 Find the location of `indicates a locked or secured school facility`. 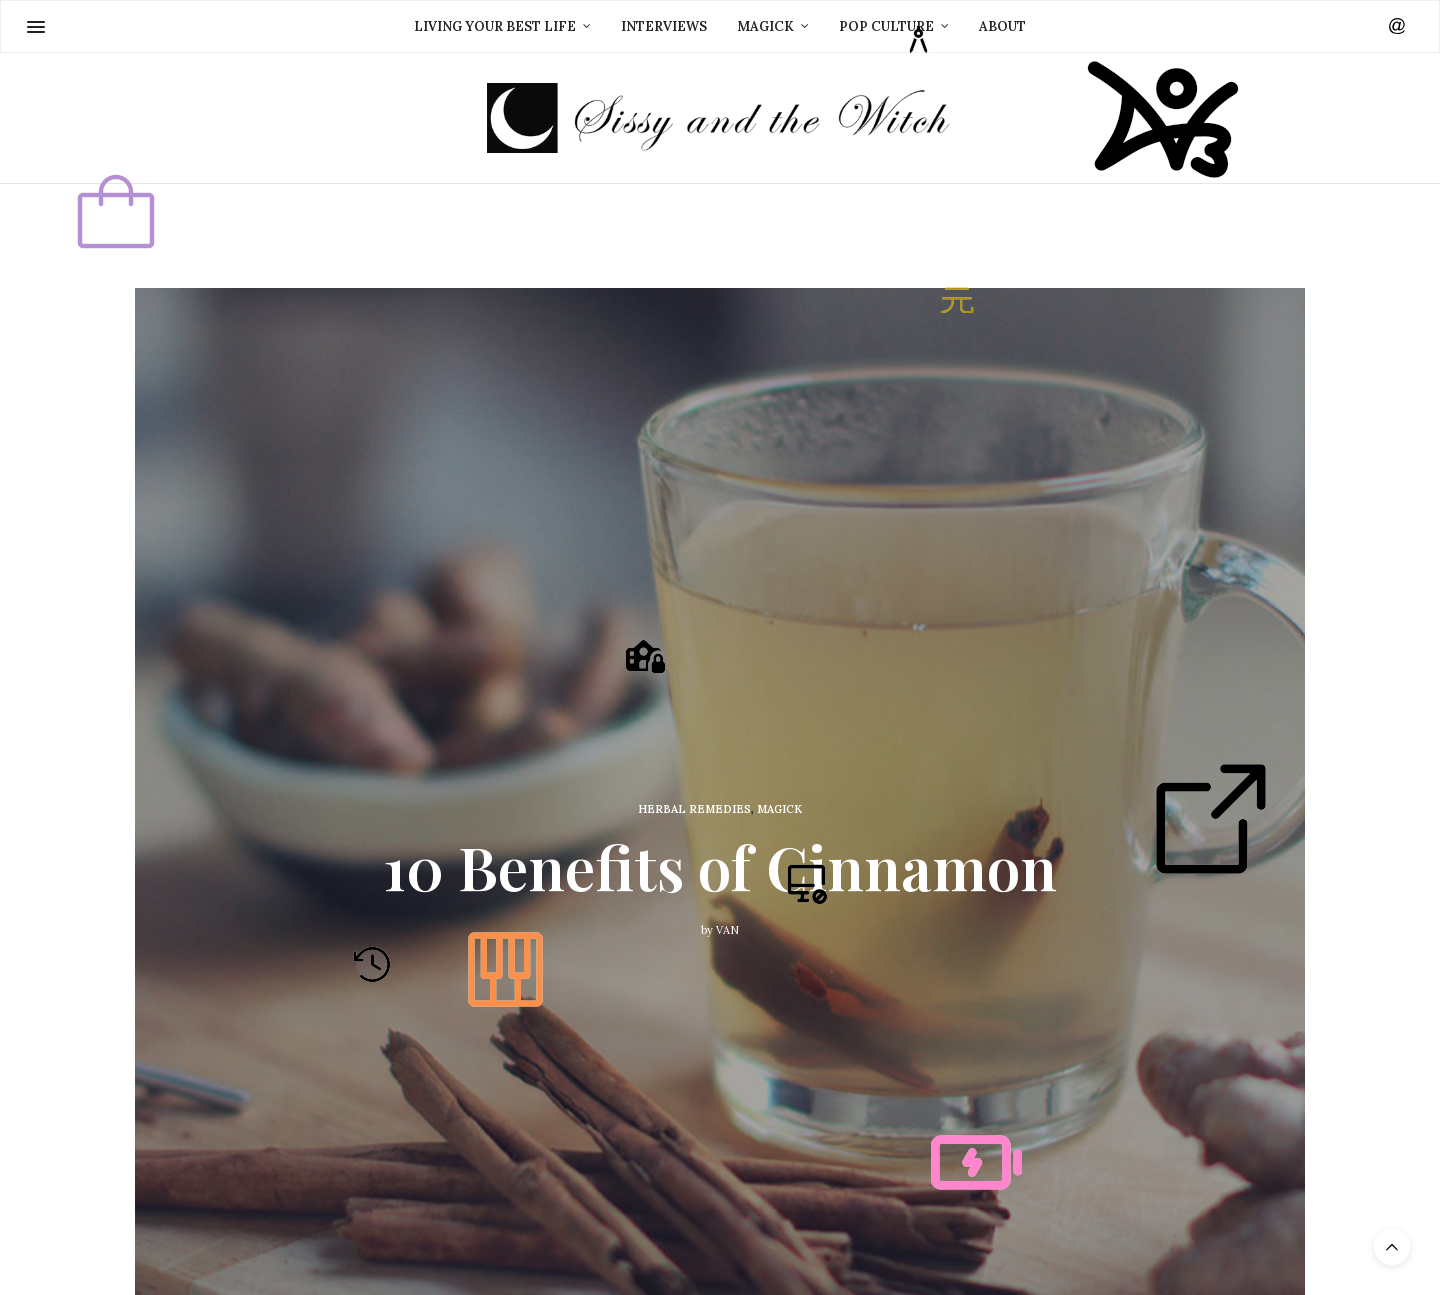

indicates a locked or secured school facility is located at coordinates (645, 655).